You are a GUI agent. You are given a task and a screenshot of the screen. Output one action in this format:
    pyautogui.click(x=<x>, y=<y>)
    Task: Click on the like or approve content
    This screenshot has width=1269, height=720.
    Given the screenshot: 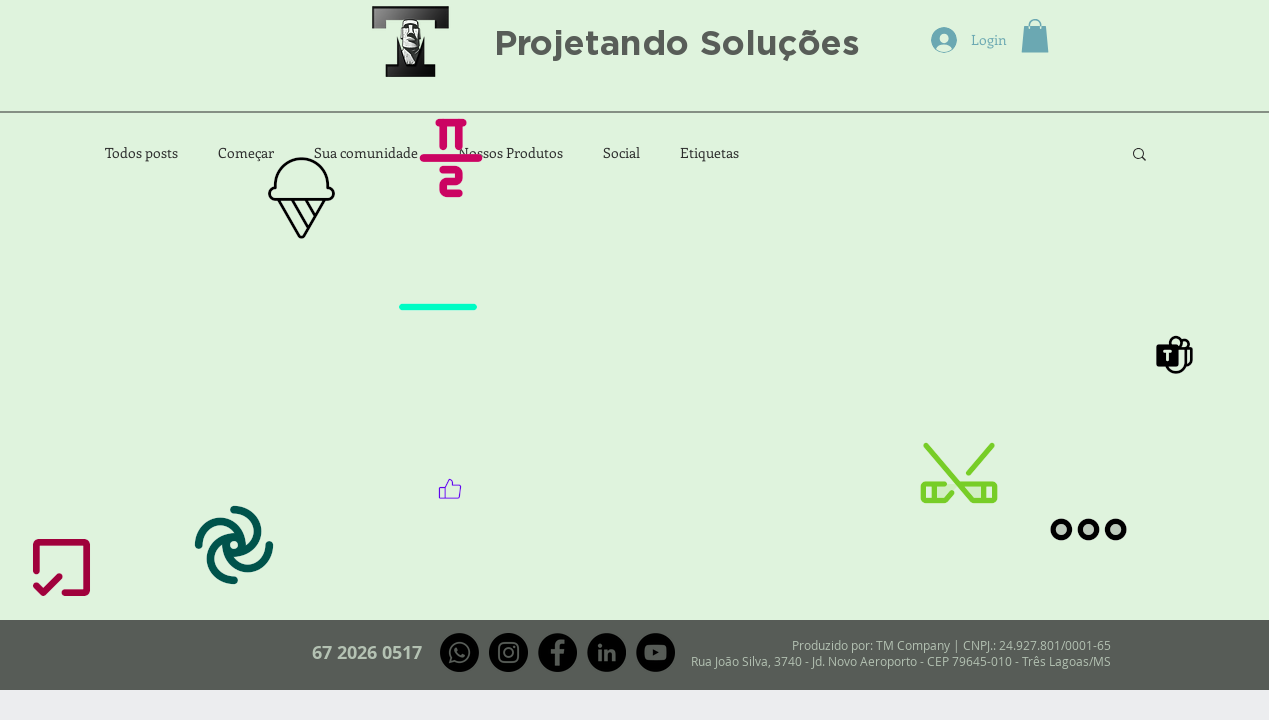 What is the action you would take?
    pyautogui.click(x=450, y=490)
    